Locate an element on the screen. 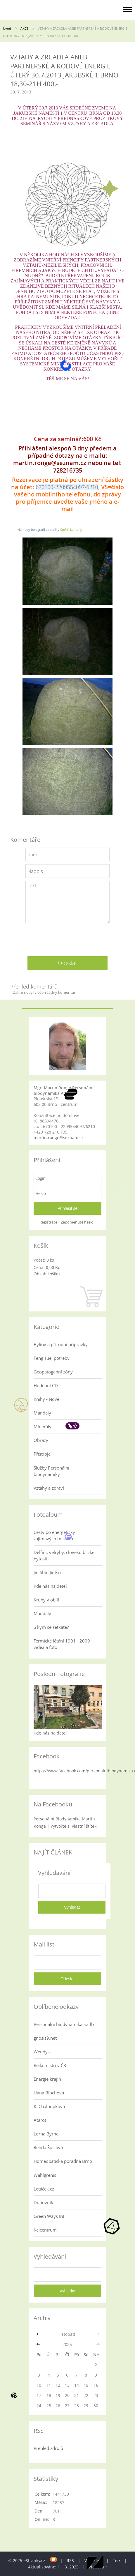 Image resolution: width=135 pixels, height=2576 pixels. zend framework official logo is located at coordinates (95, 2562).